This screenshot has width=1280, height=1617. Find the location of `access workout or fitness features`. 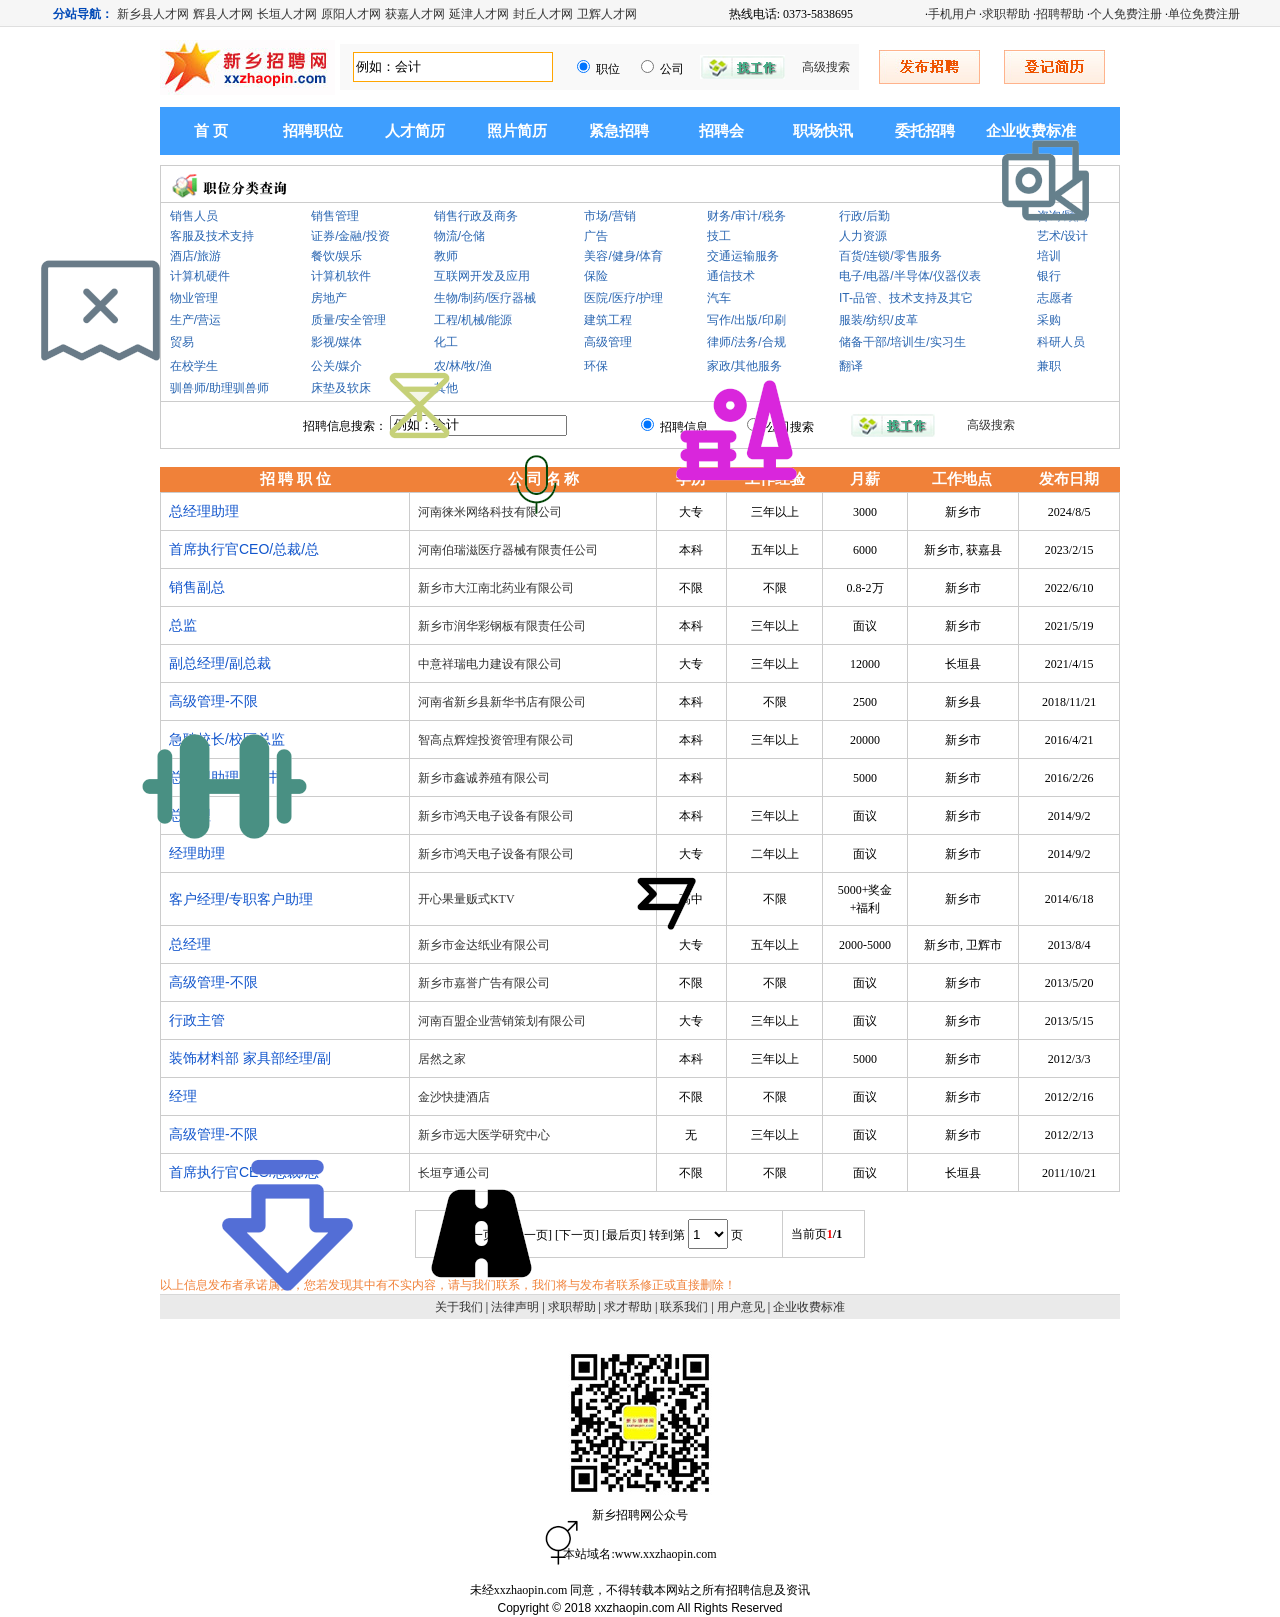

access workout or fitness features is located at coordinates (224, 786).